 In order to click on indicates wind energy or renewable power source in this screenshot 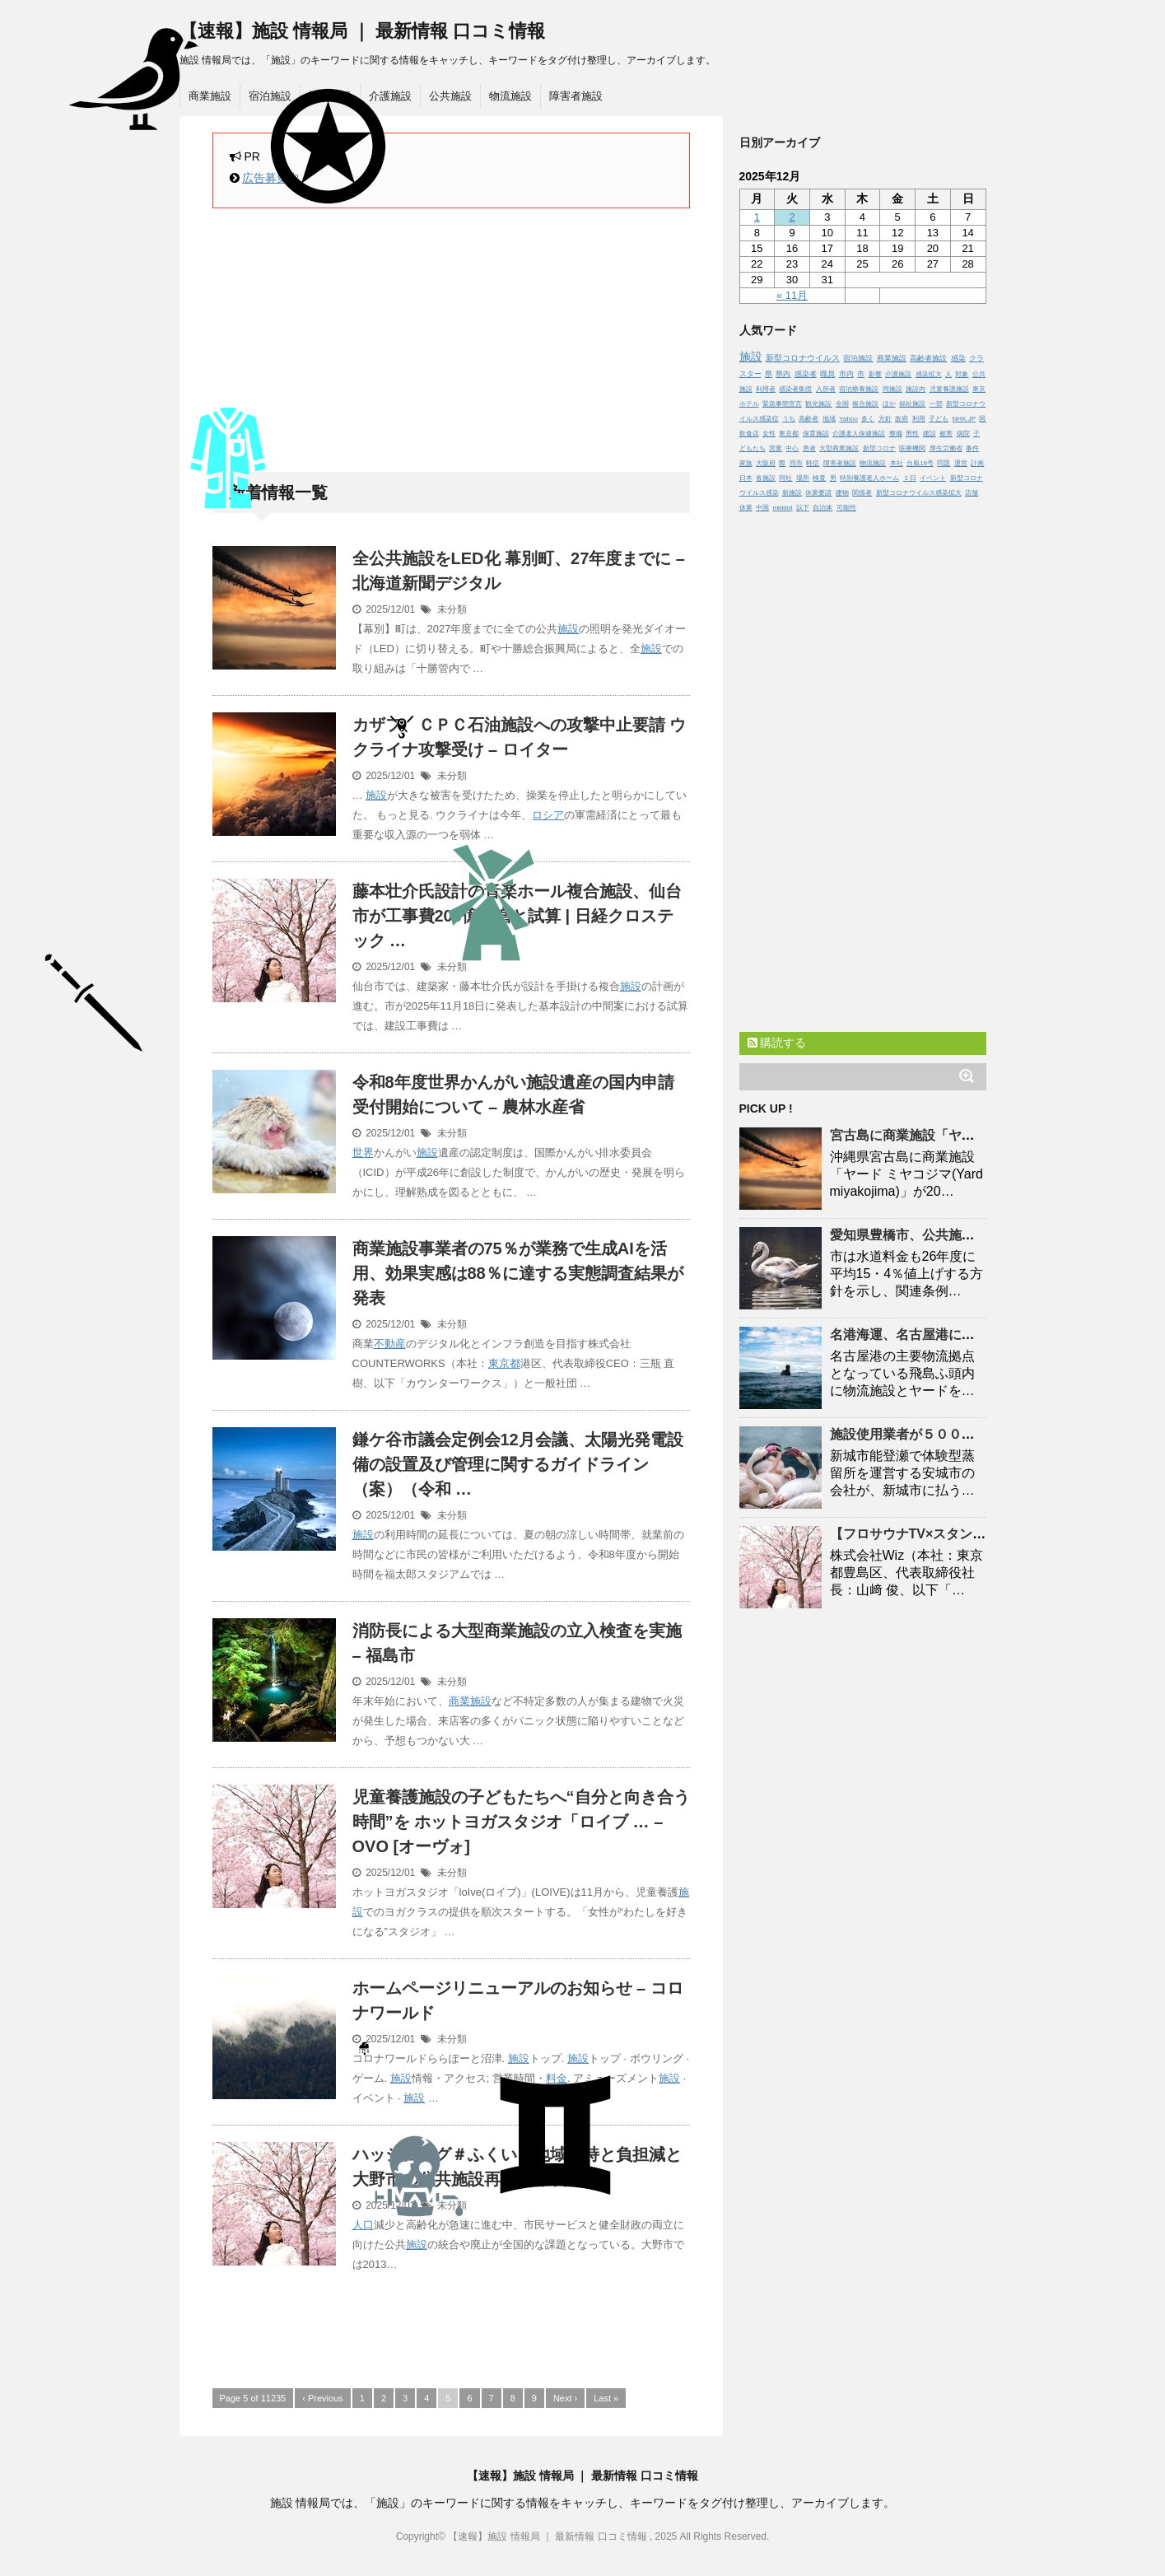, I will do `click(491, 903)`.